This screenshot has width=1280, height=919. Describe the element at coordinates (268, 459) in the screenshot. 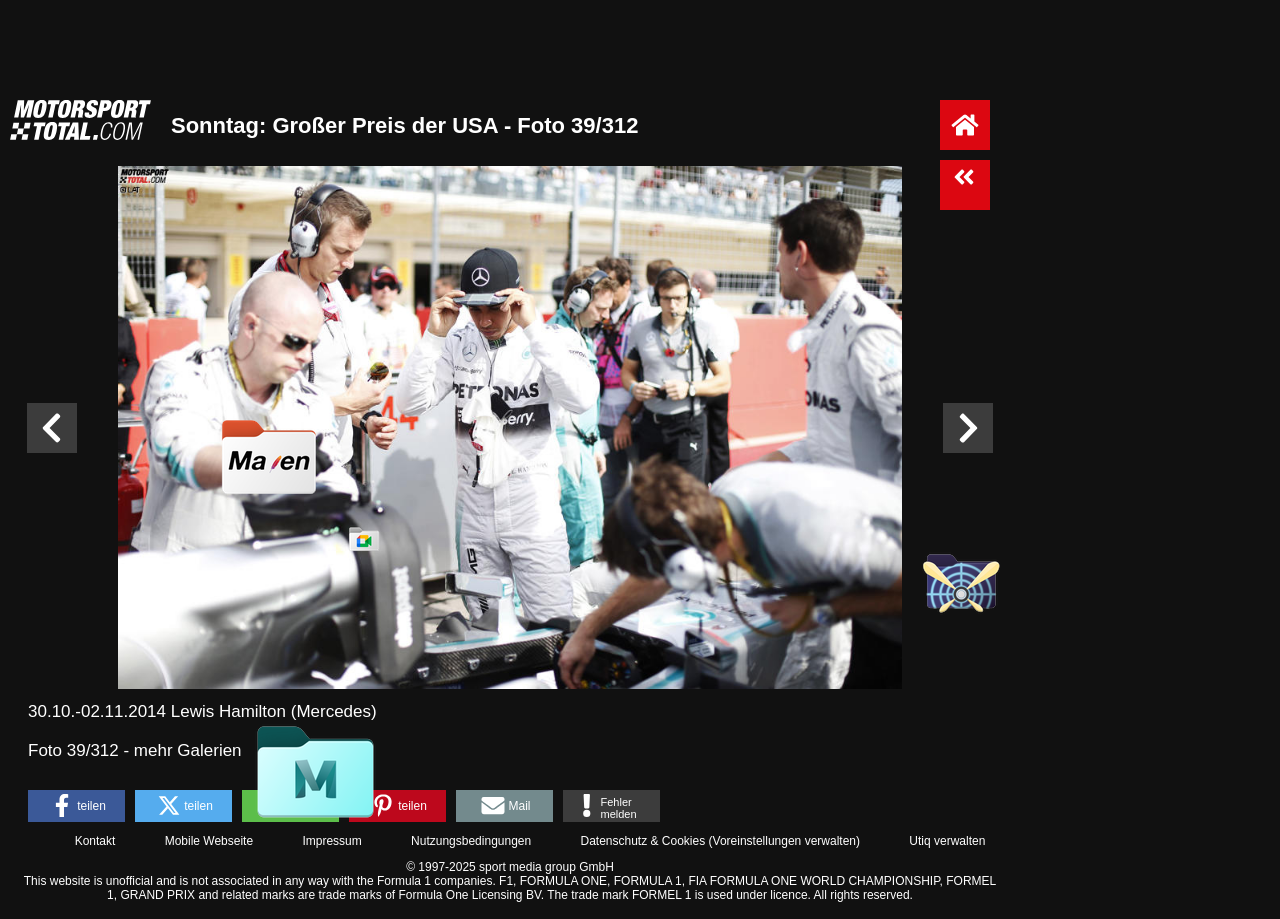

I see `folder containing maven project files` at that location.